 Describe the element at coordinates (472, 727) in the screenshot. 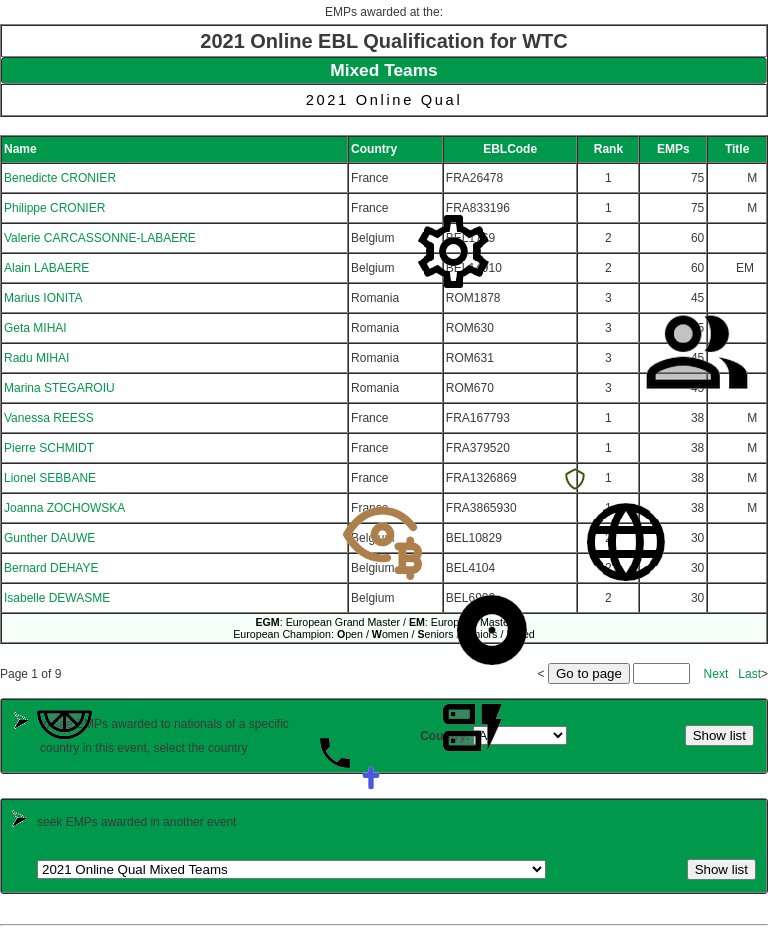

I see `access dynamic form builder` at that location.